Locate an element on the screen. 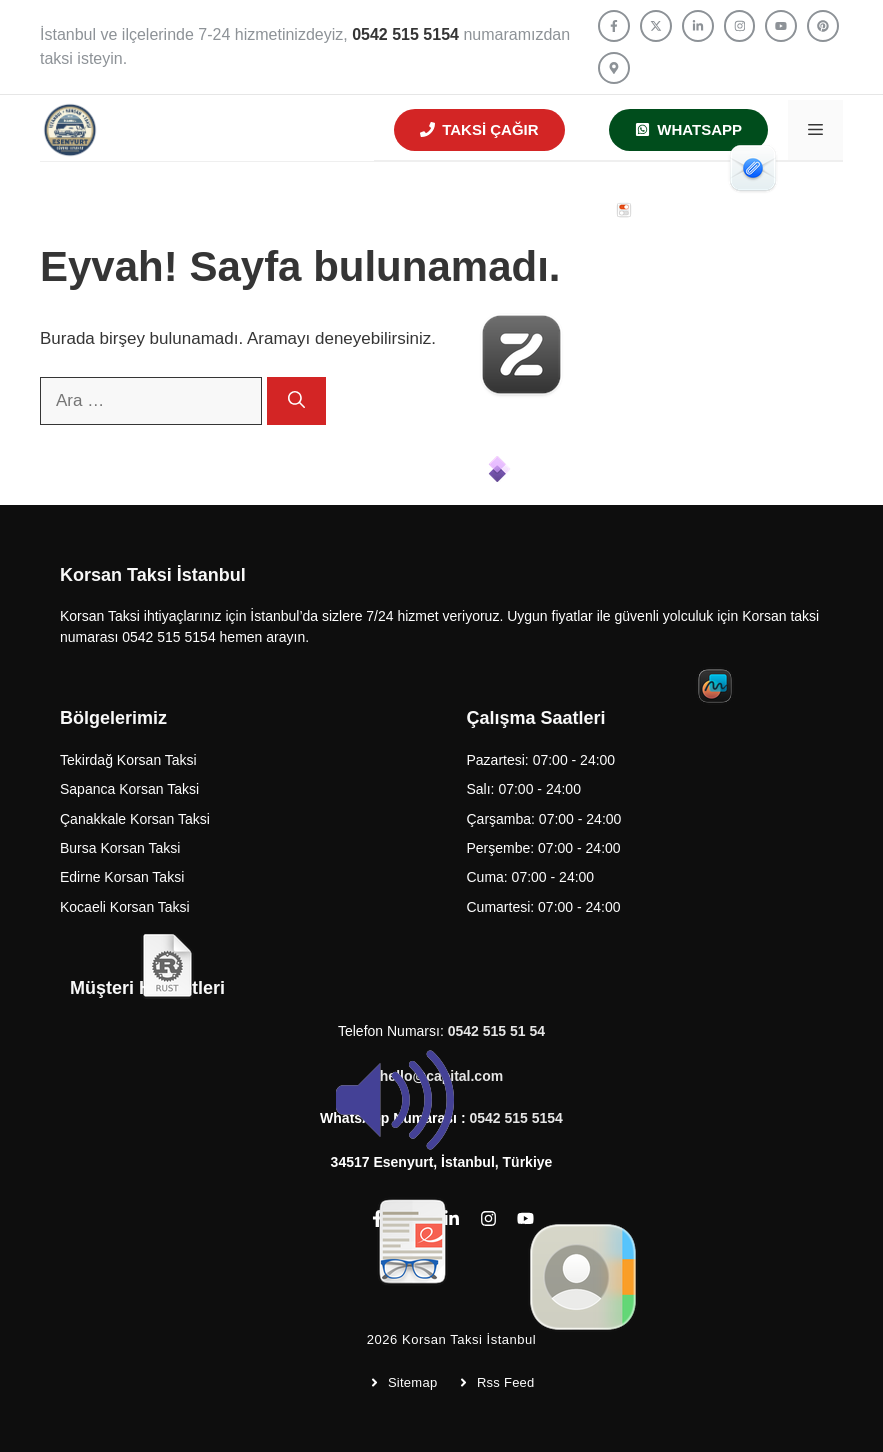 The image size is (883, 1452). open evince document viewer is located at coordinates (412, 1241).